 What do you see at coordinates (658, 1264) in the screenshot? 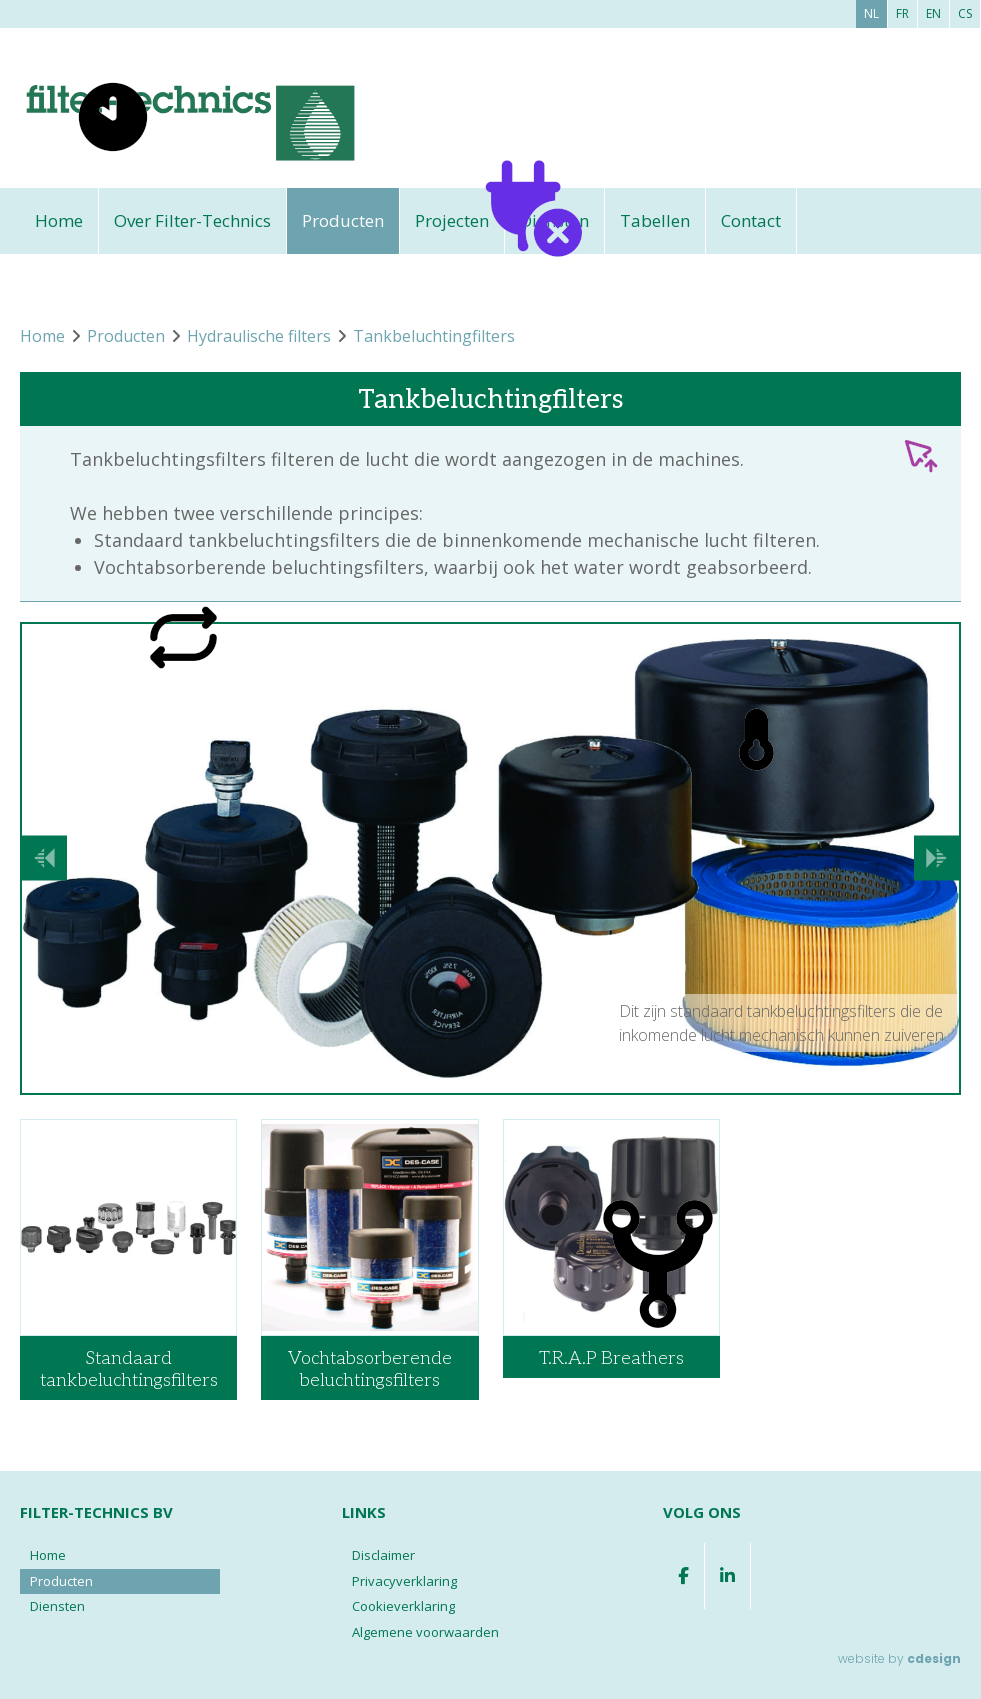
I see `view git branch network or commit history` at bounding box center [658, 1264].